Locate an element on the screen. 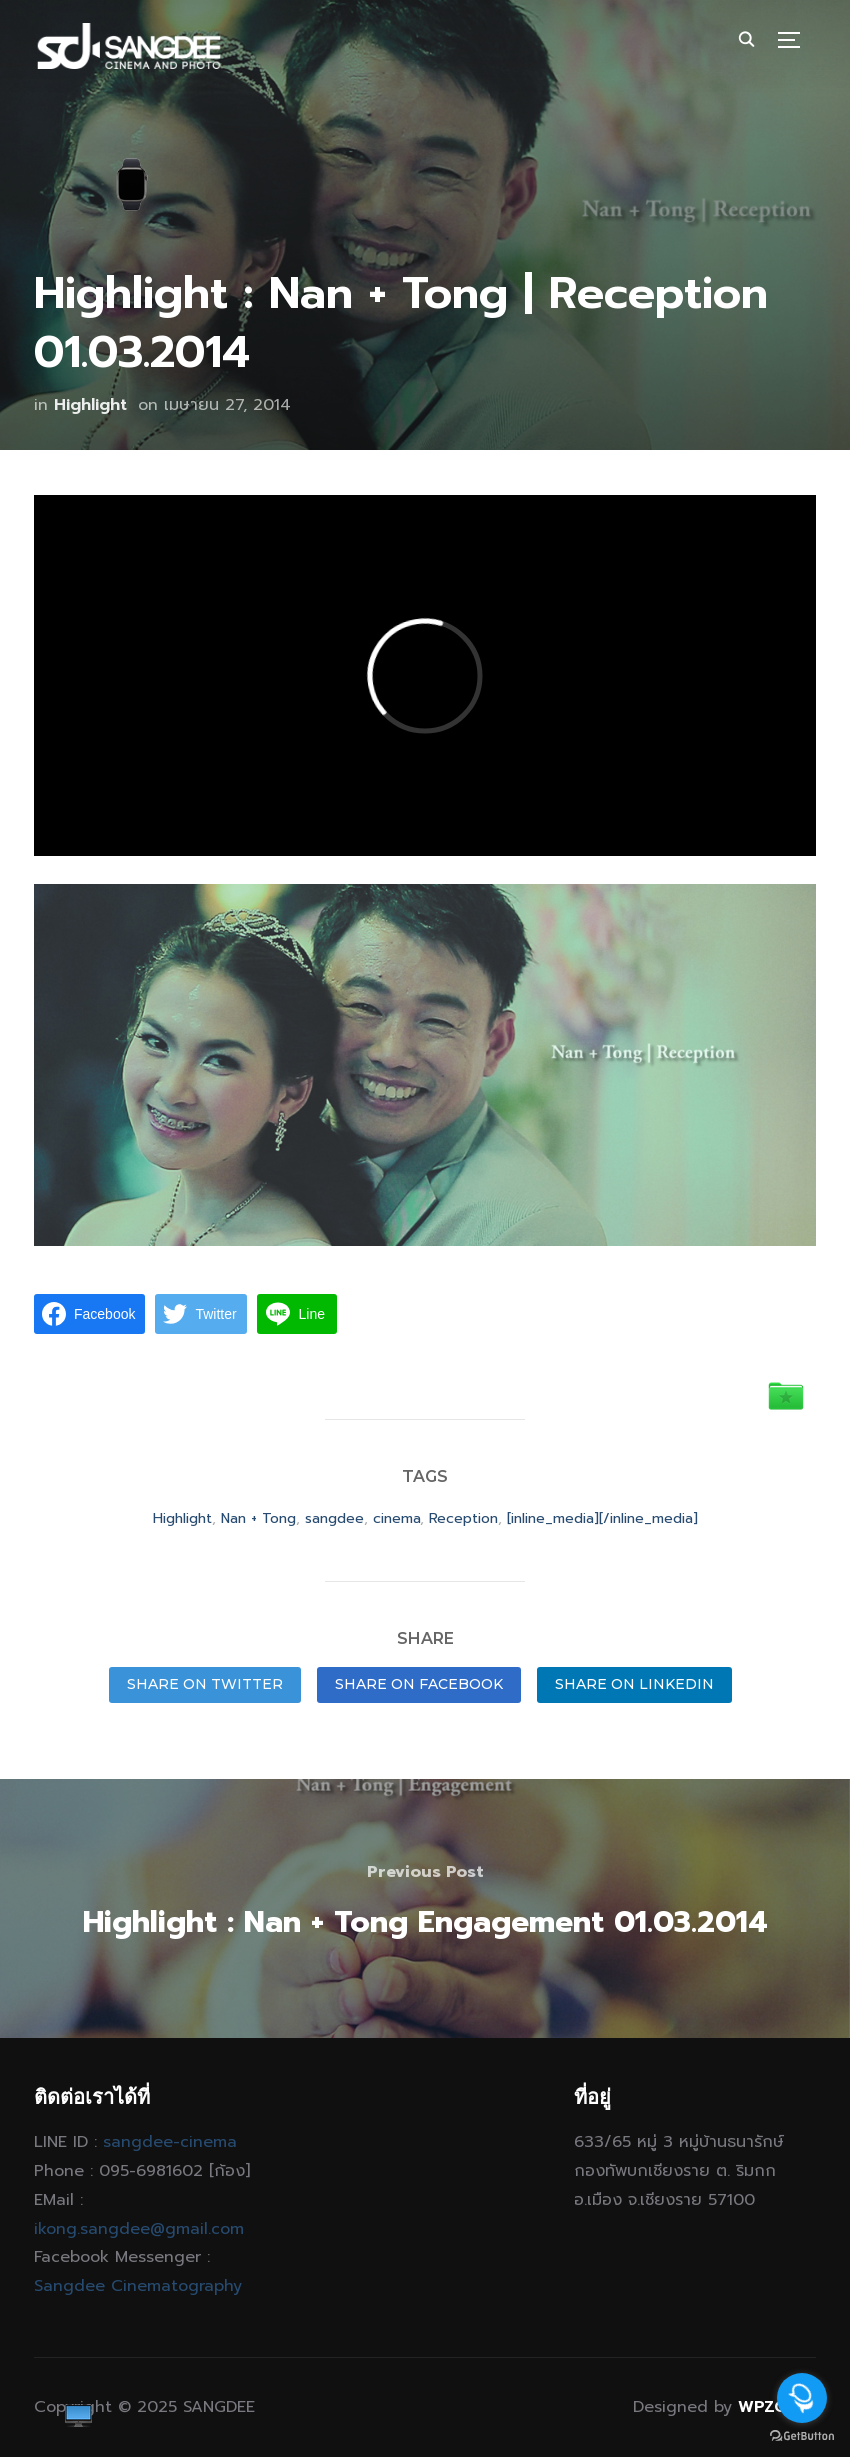  apple watch series 7 device icon is located at coordinates (131, 184).